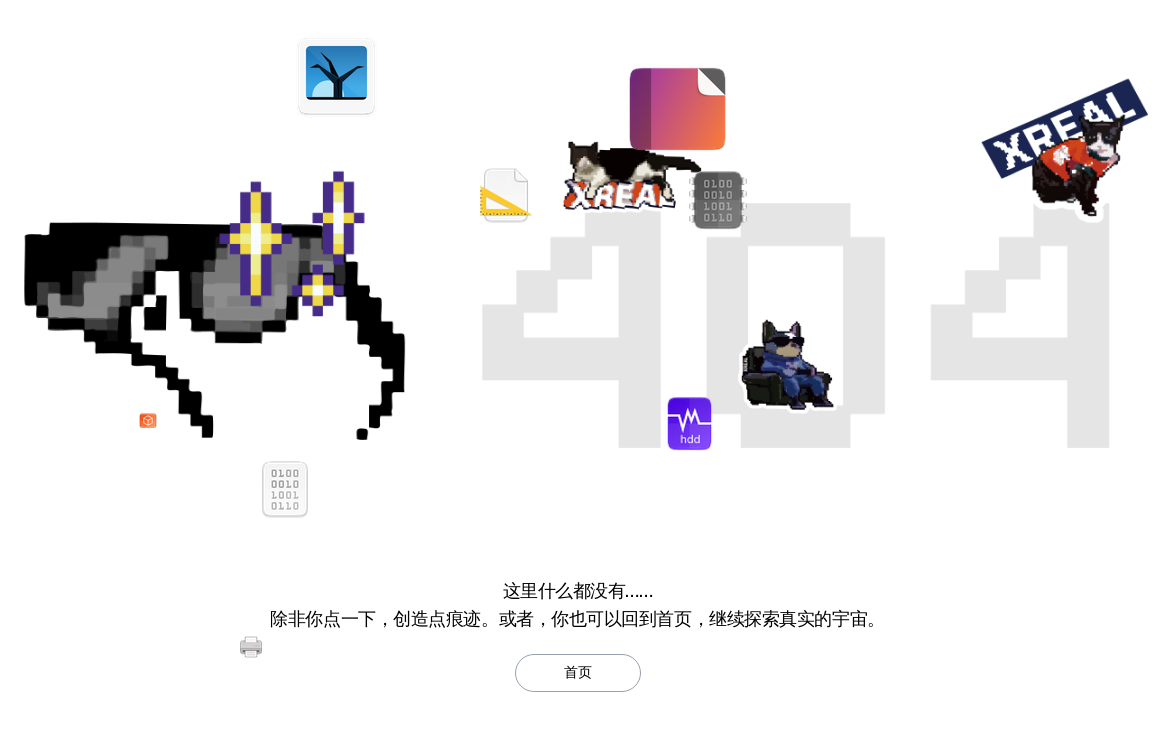 The image size is (1155, 732). What do you see at coordinates (251, 647) in the screenshot?
I see `print the current document` at bounding box center [251, 647].